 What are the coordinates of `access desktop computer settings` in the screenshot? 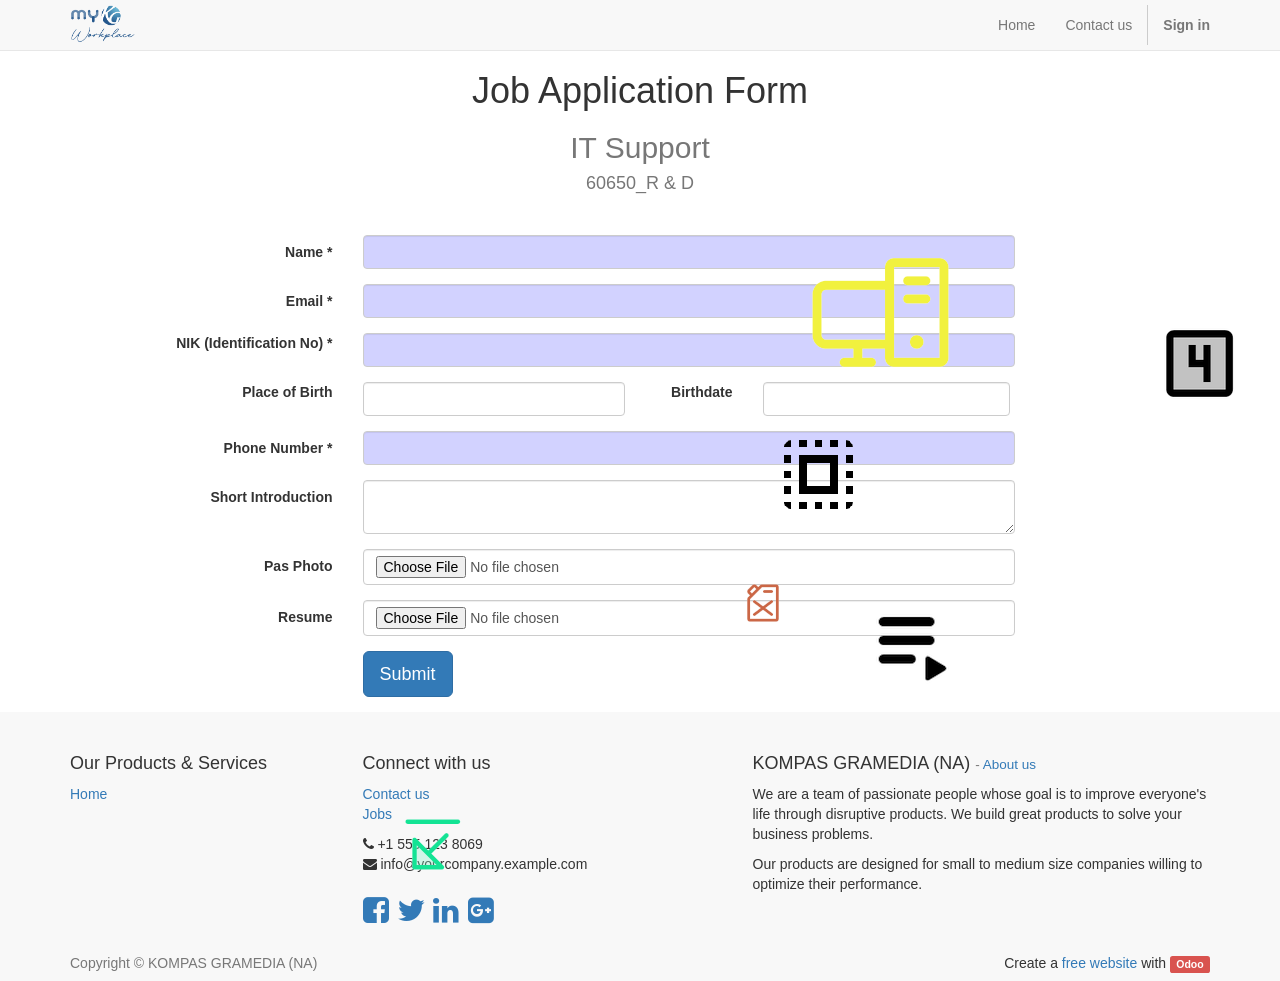 It's located at (880, 312).